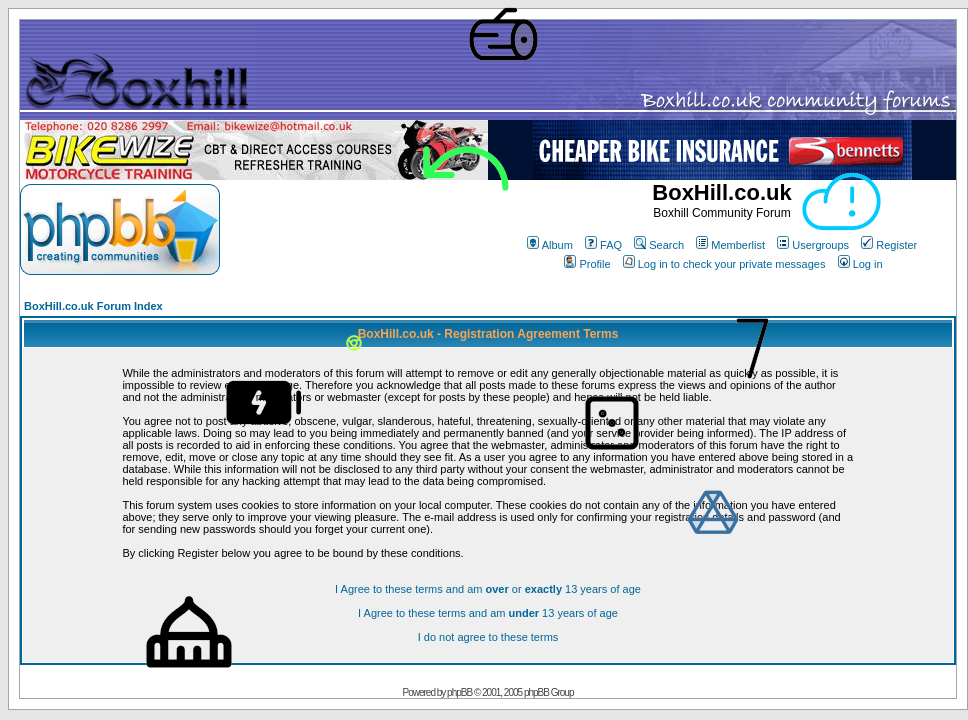 This screenshot has height=720, width=968. What do you see at coordinates (189, 636) in the screenshot?
I see `indicates a nearby mosque or place of worship` at bounding box center [189, 636].